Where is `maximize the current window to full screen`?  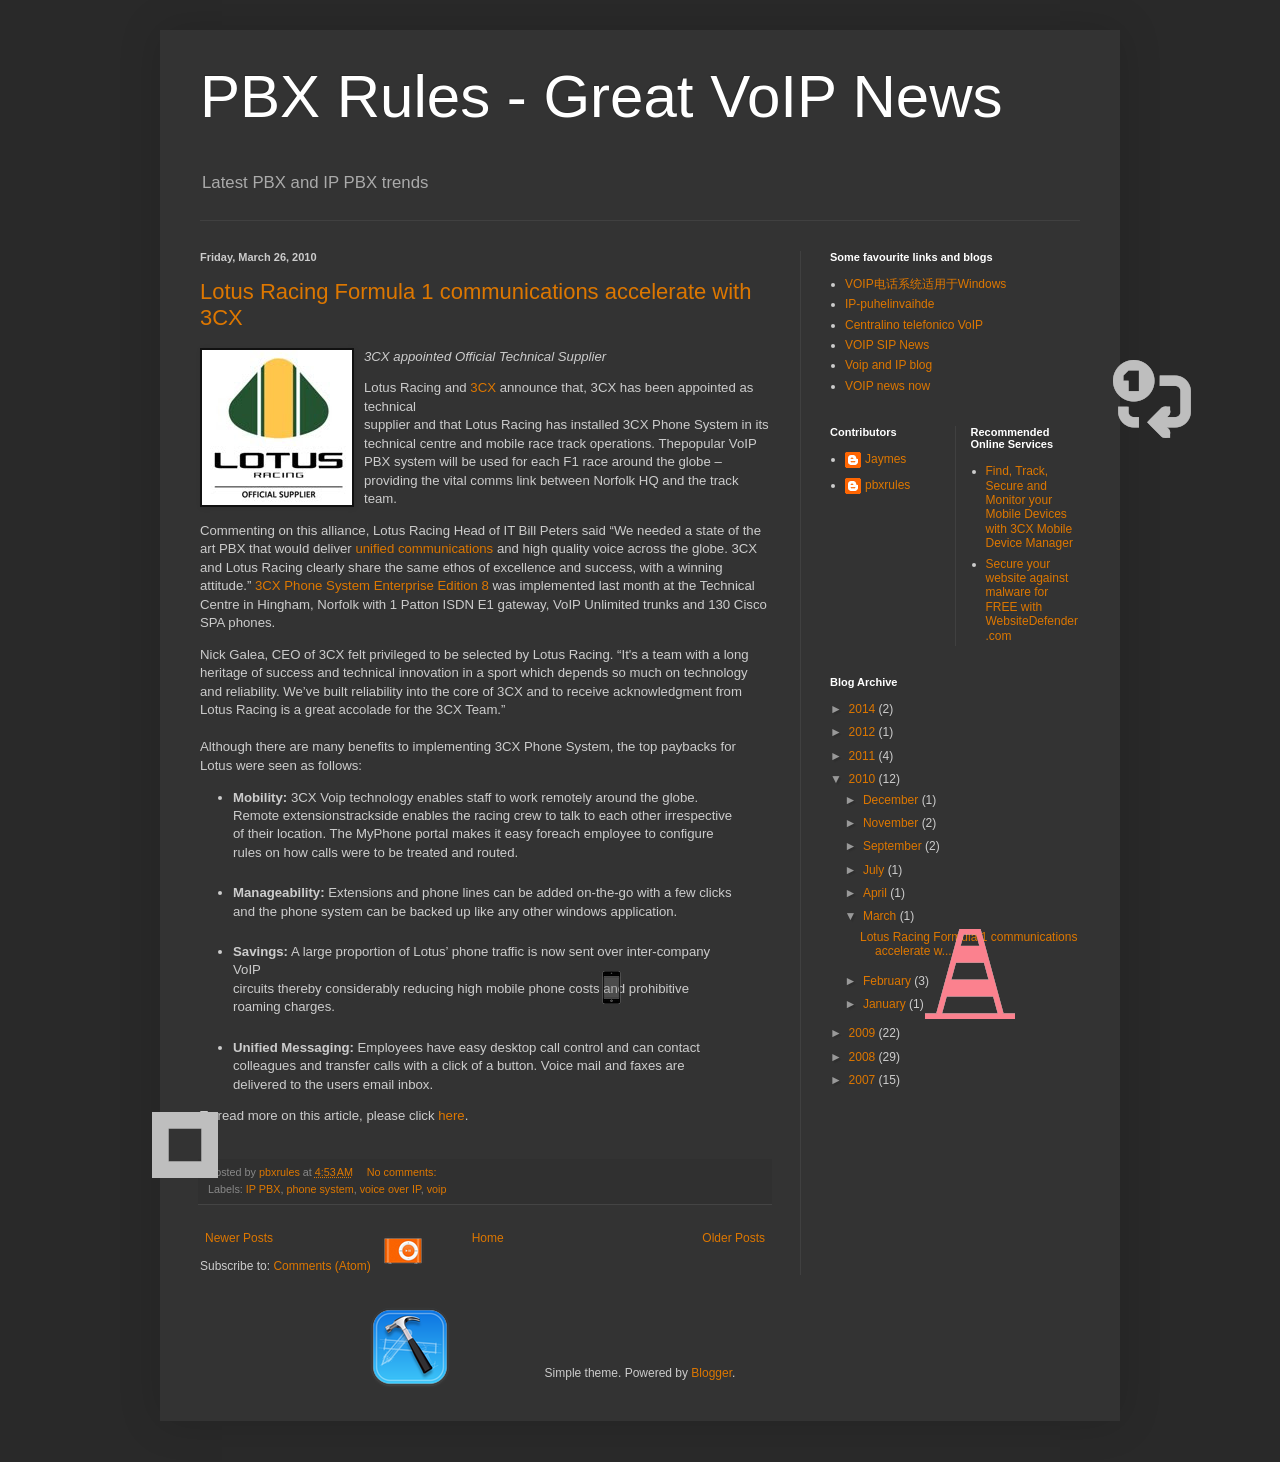 maximize the current window to full screen is located at coordinates (185, 1145).